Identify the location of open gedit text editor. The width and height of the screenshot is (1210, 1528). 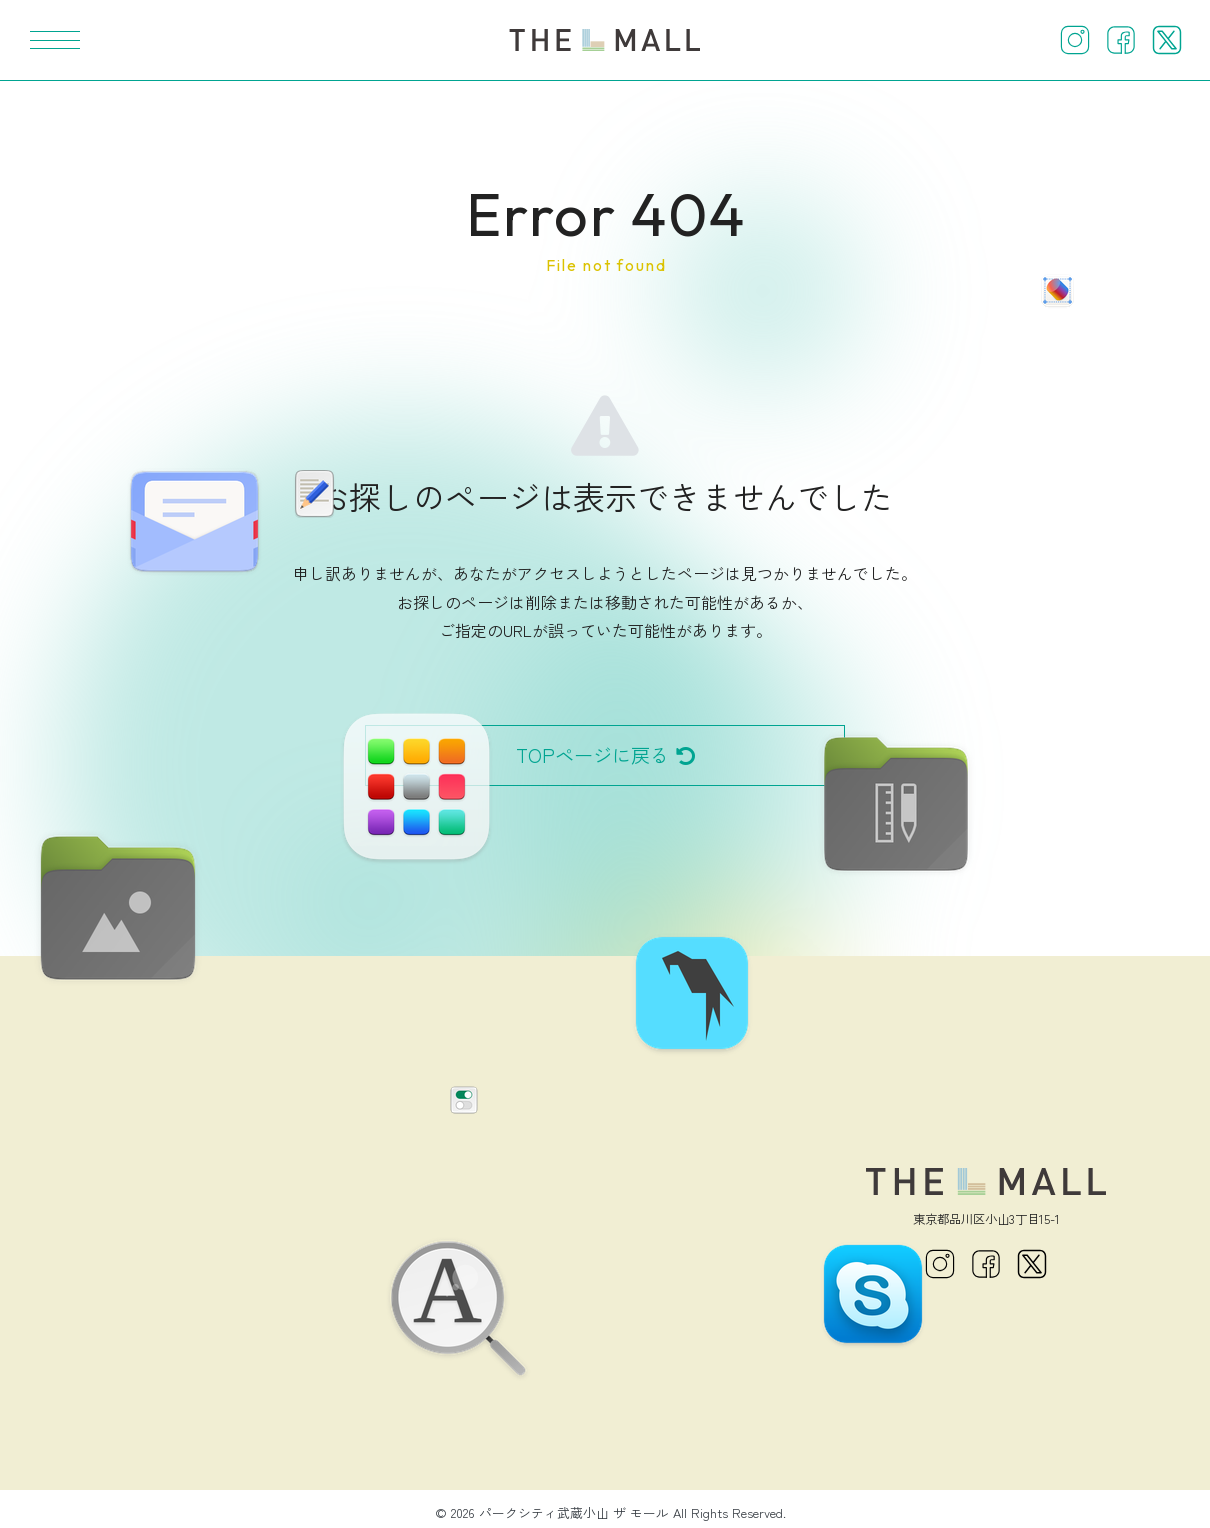
(314, 493).